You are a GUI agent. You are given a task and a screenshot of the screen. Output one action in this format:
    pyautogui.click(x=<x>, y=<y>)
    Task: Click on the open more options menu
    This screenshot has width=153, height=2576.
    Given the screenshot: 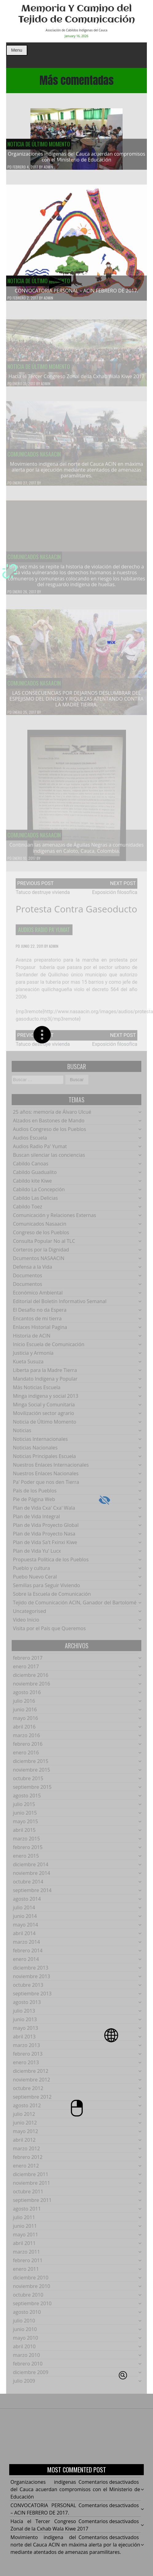 What is the action you would take?
    pyautogui.click(x=42, y=1035)
    